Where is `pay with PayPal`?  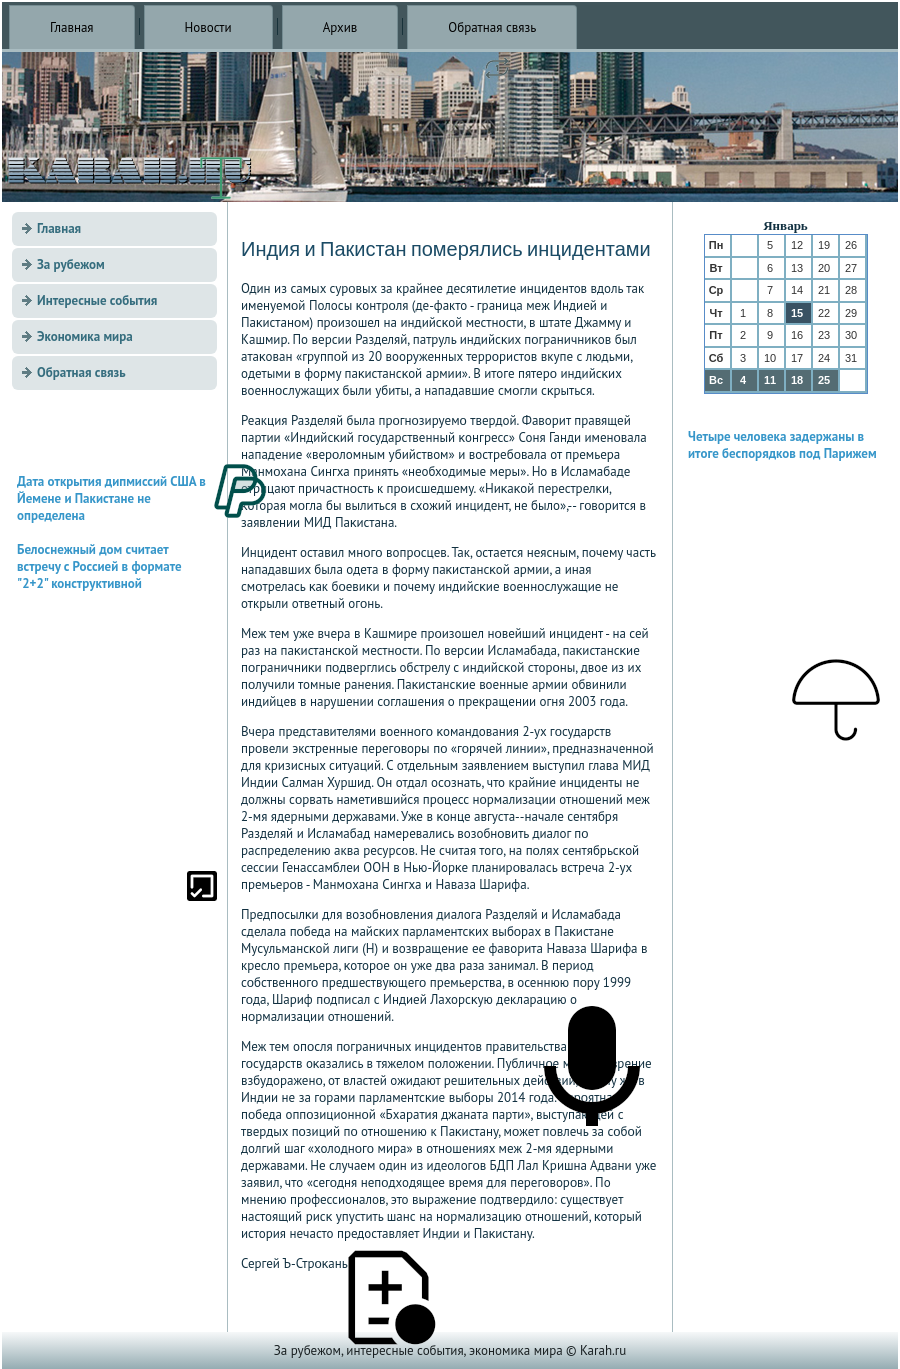 pay with PayPal is located at coordinates (239, 491).